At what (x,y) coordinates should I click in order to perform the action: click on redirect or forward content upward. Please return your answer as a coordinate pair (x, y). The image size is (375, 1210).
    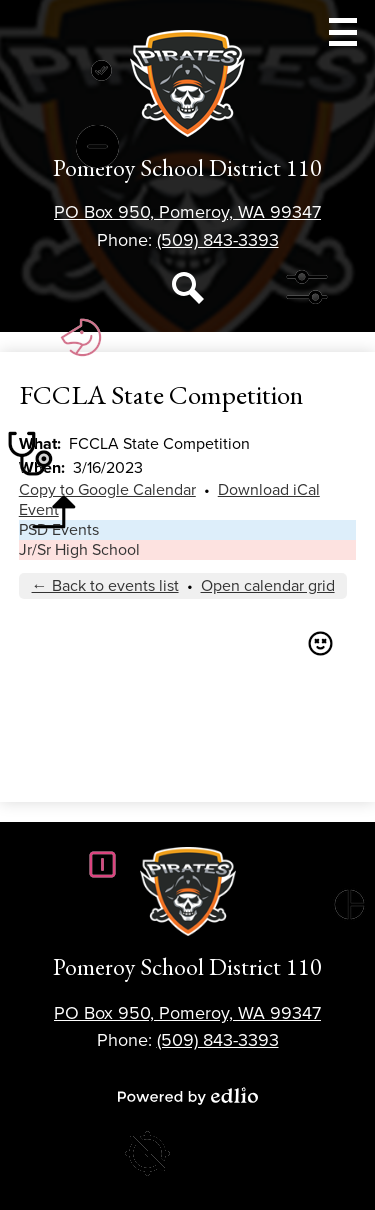
    Looking at the image, I should click on (55, 513).